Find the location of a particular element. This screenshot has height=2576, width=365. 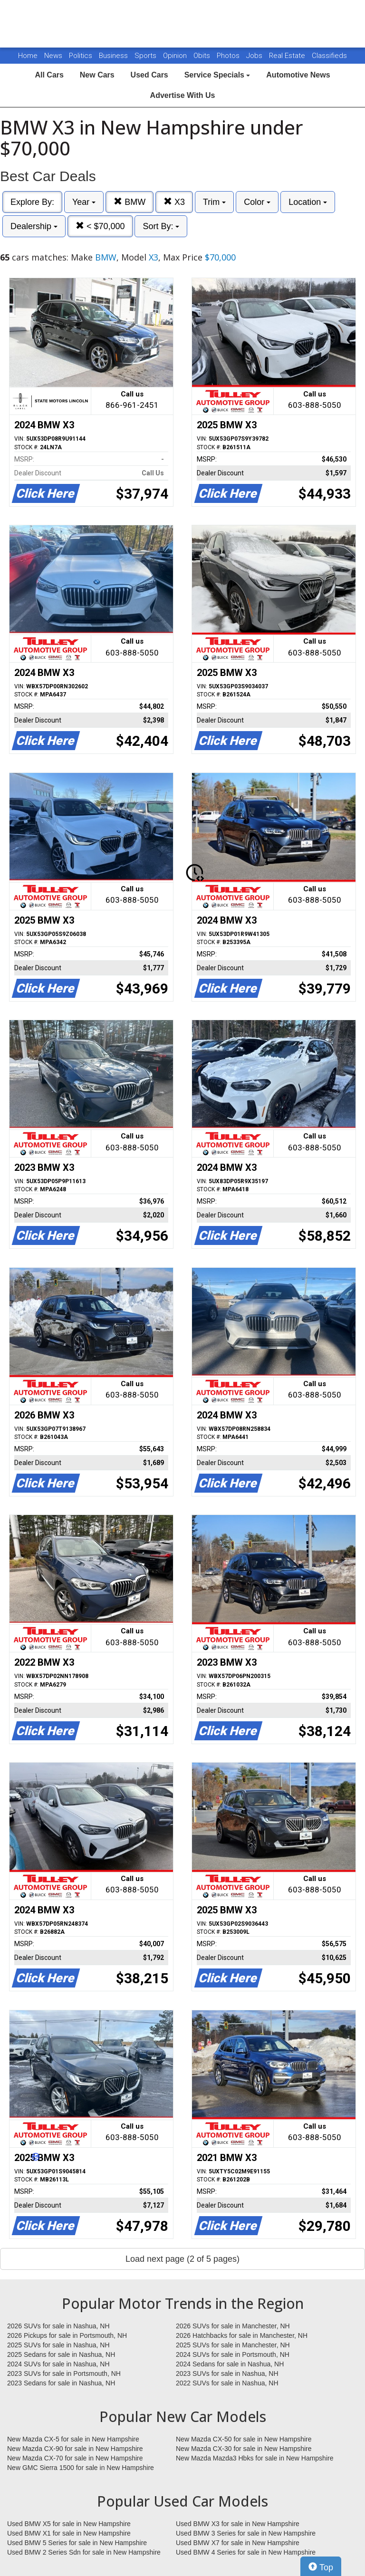

view or edit scheduled code execution is located at coordinates (194, 872).